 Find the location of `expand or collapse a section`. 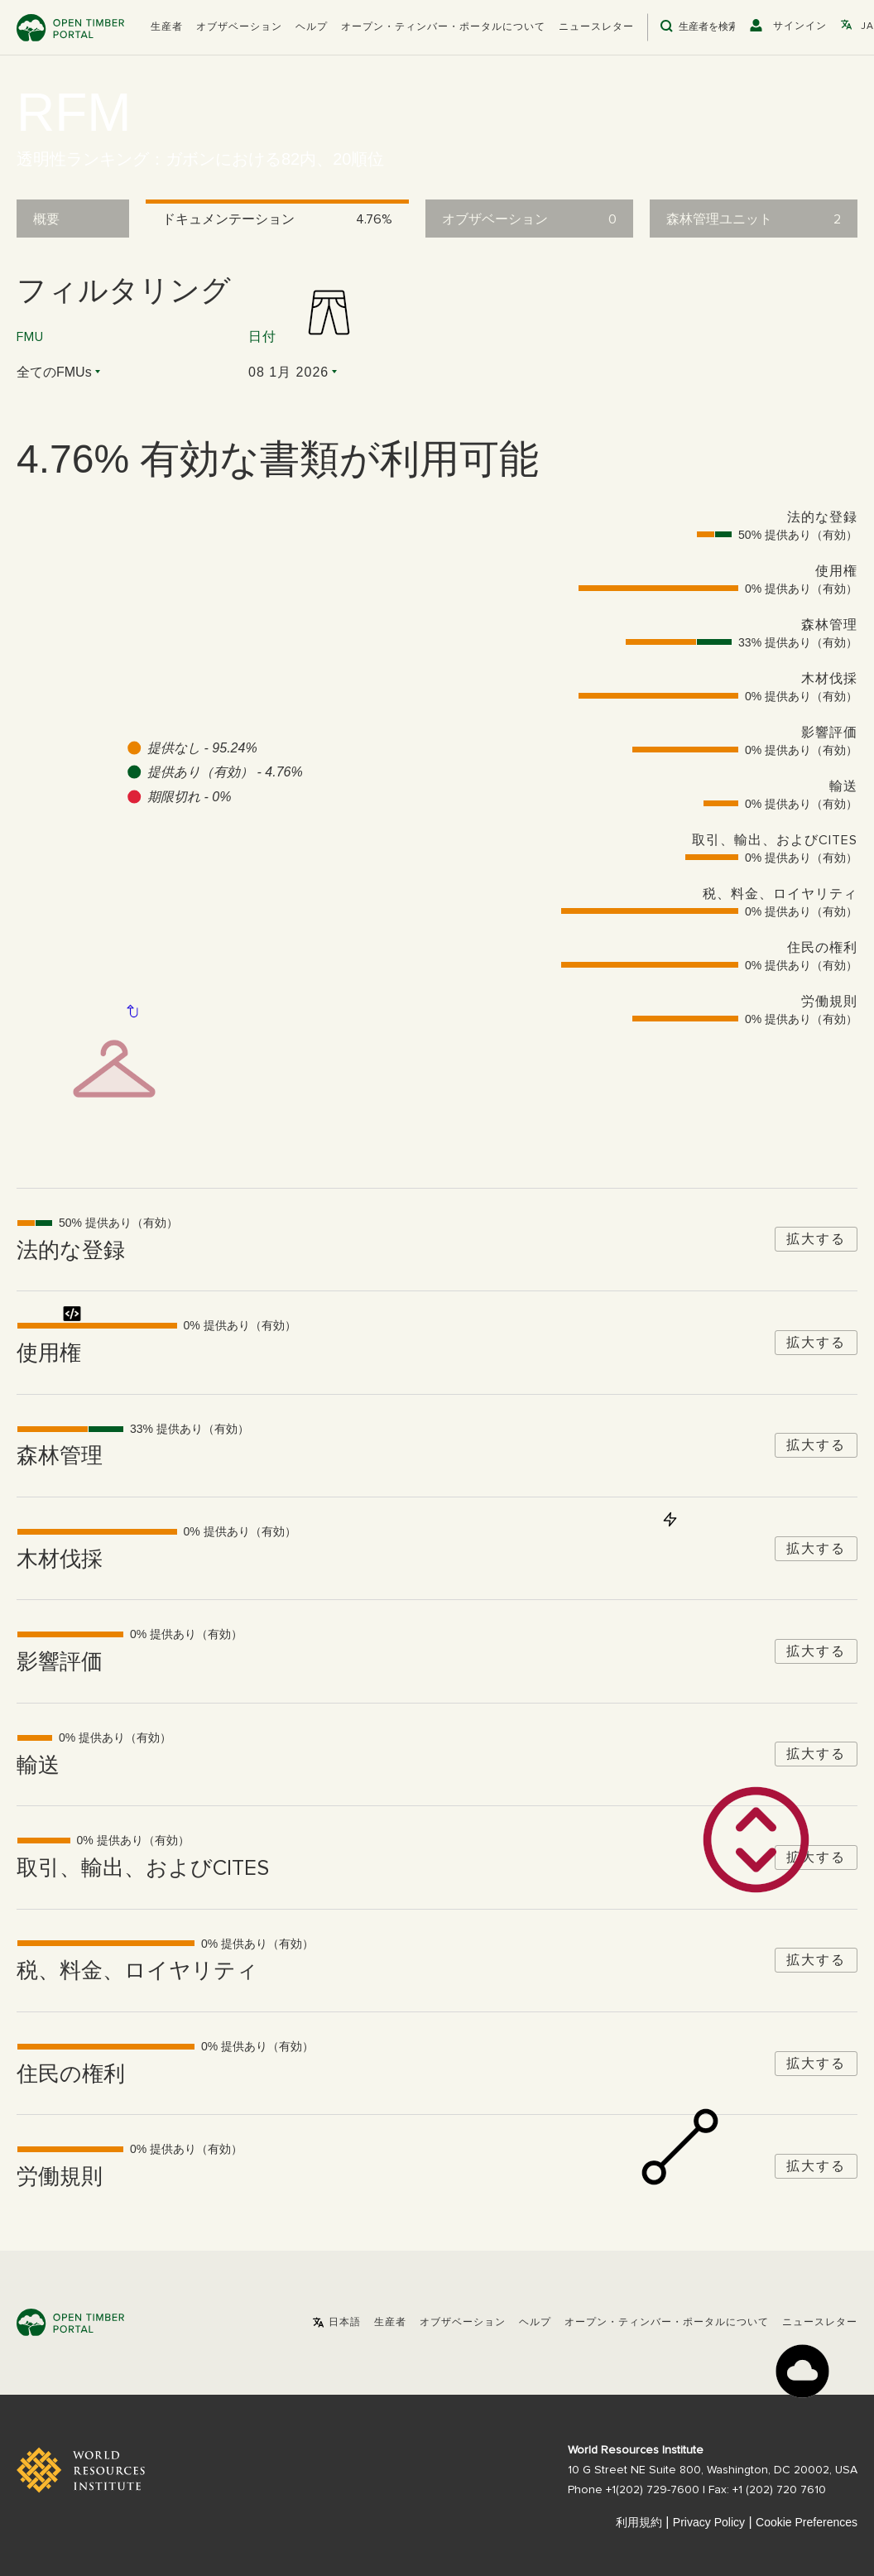

expand or collapse a section is located at coordinates (756, 1839).